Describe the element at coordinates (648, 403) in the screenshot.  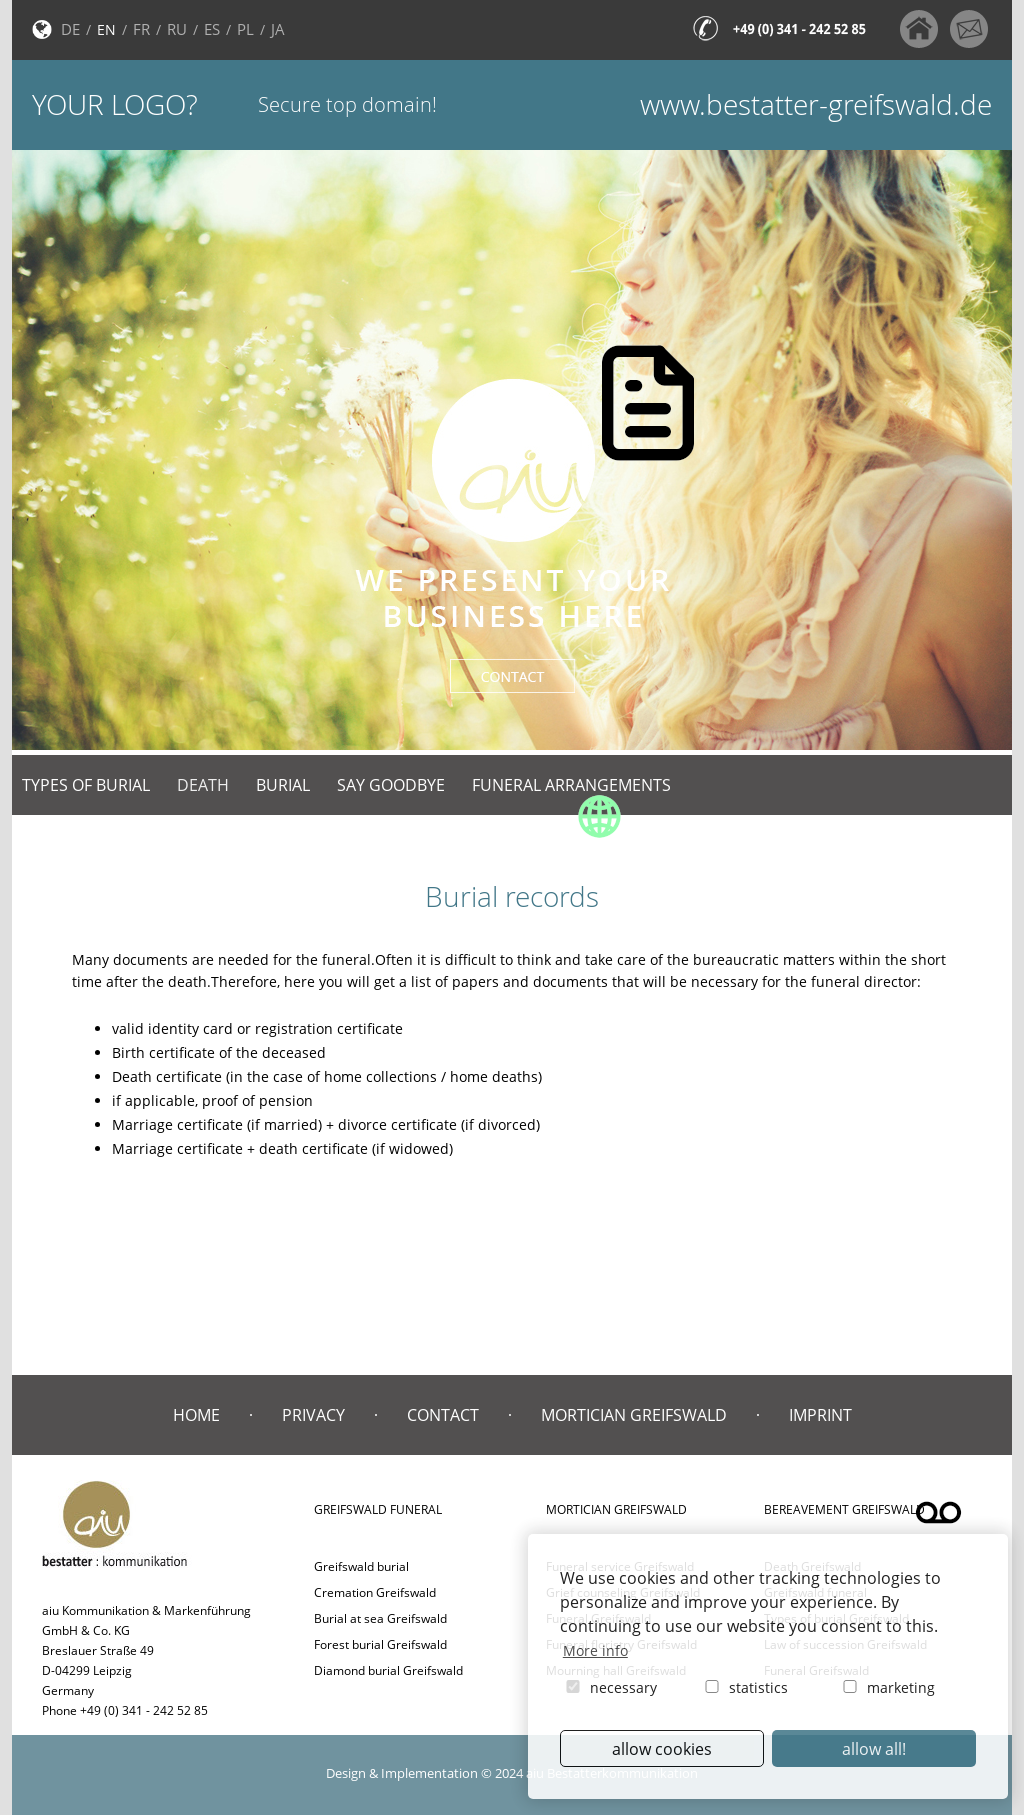
I see `view document contents` at that location.